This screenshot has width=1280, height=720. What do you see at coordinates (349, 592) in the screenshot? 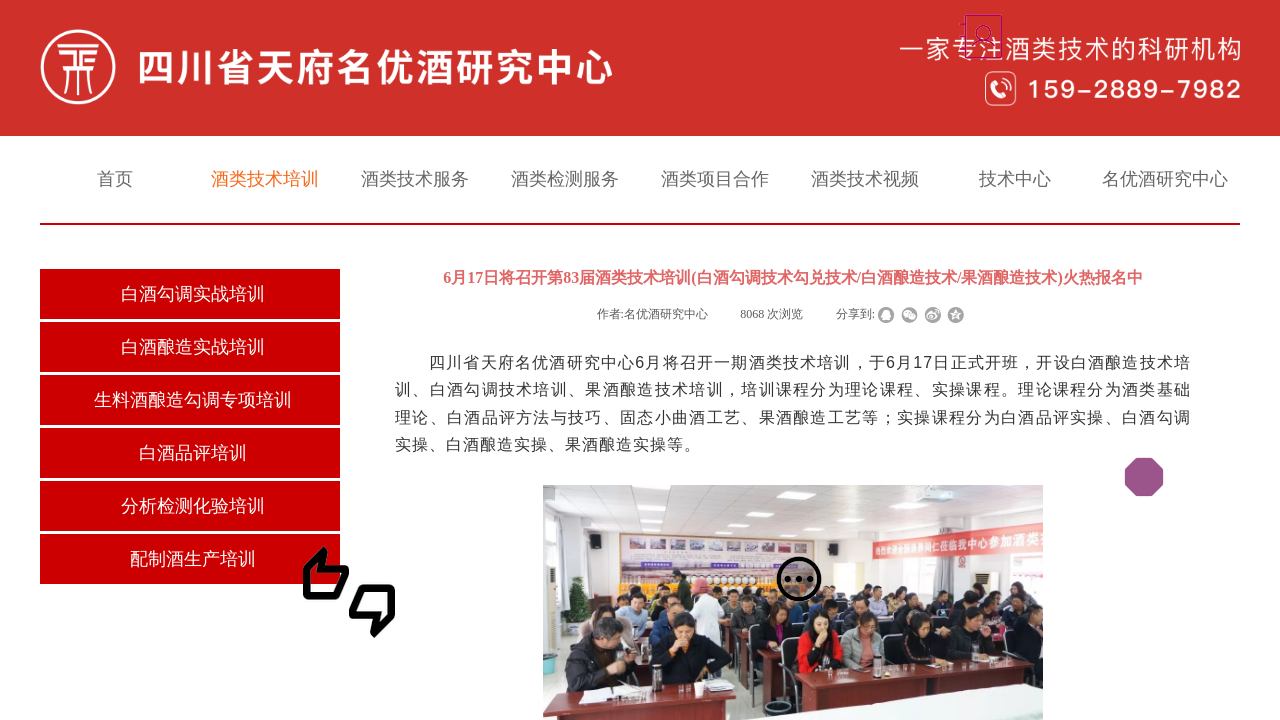
I see `rate or provide feedback` at bounding box center [349, 592].